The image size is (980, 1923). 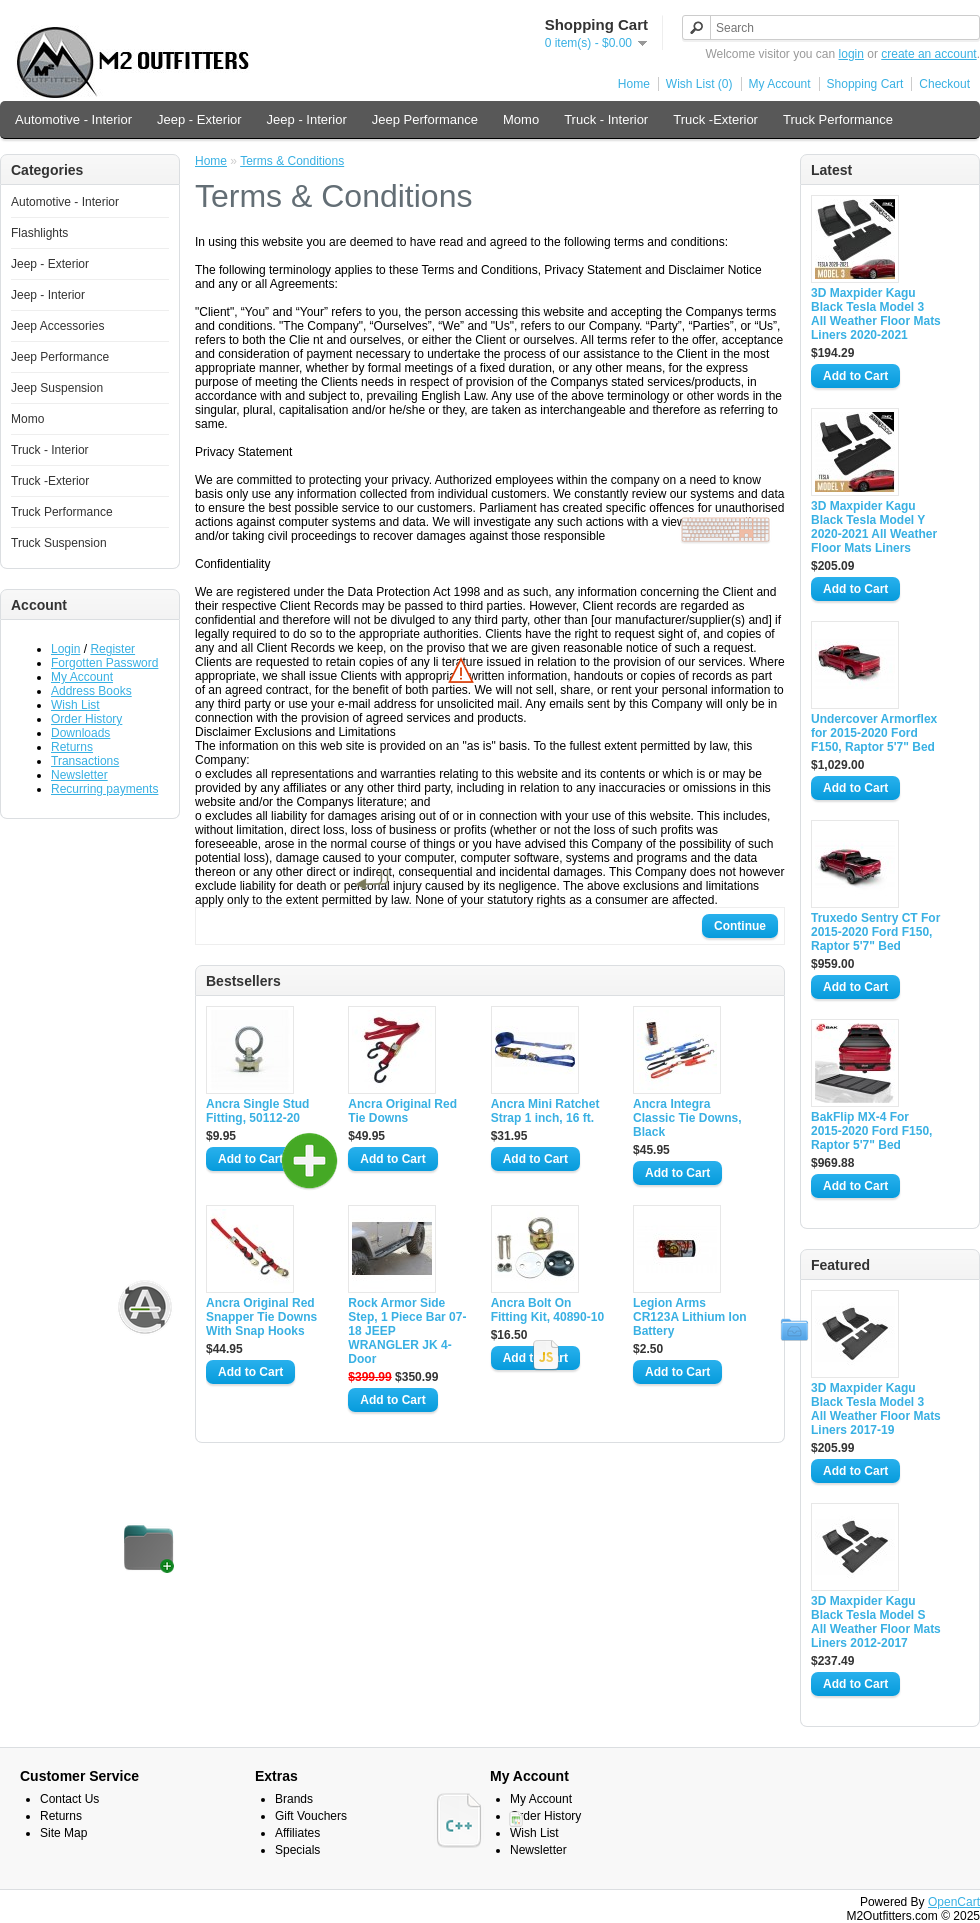 I want to click on connect to a wireless bluetooth keyboard, so click(x=725, y=529).